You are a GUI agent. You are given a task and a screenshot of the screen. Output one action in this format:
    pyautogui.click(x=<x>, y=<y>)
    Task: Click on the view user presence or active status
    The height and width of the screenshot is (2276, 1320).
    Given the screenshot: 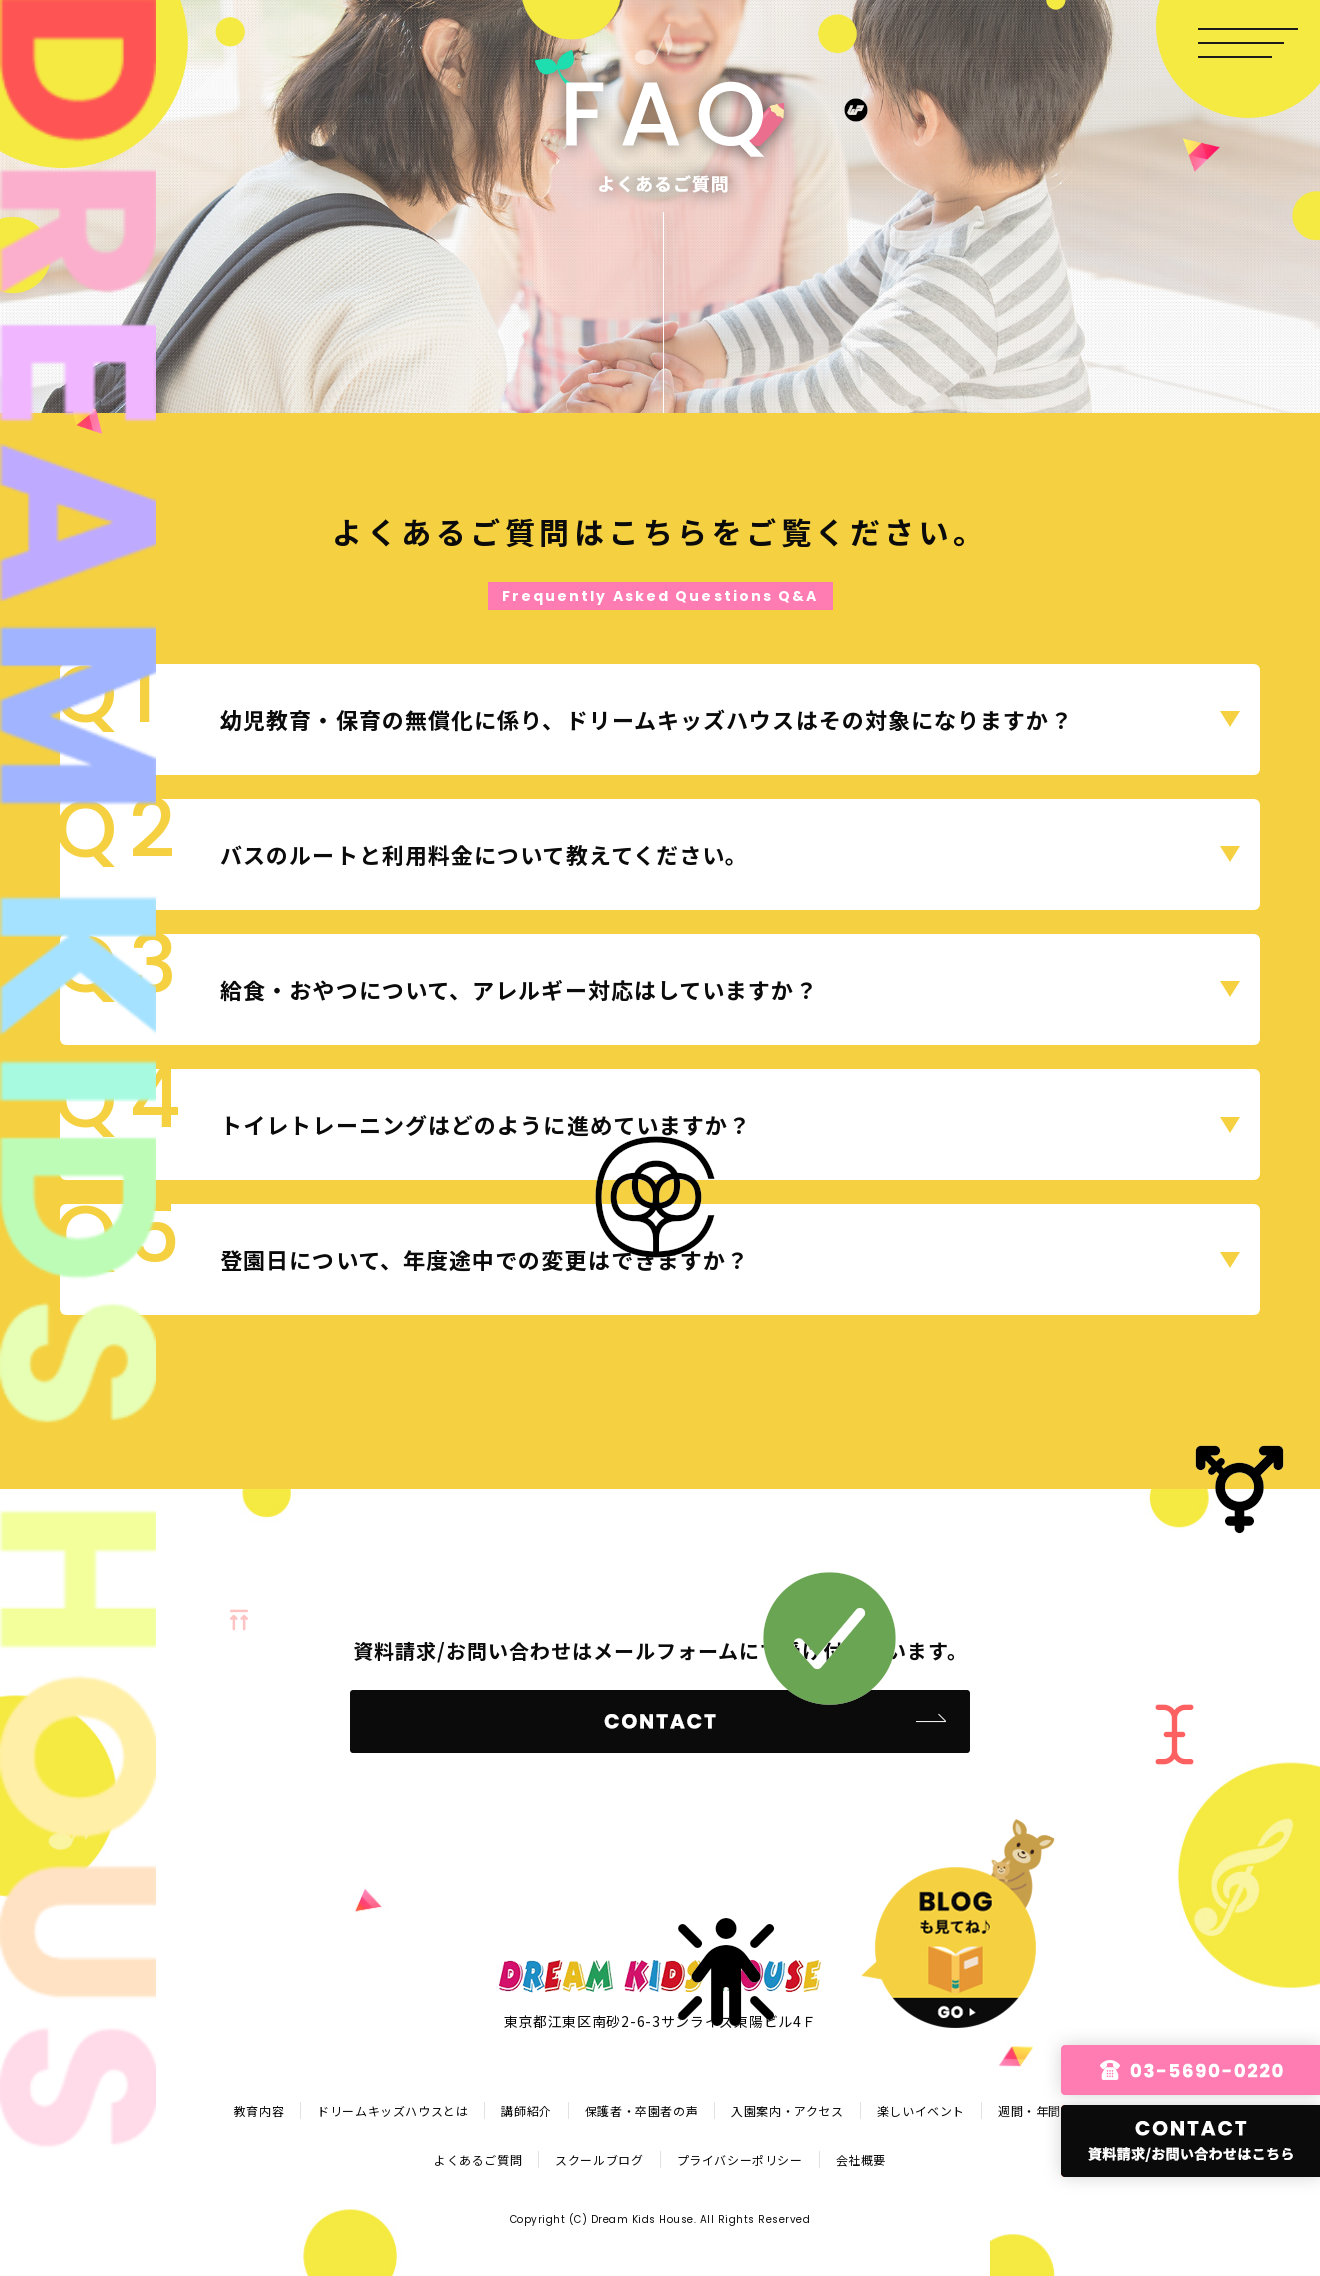 What is the action you would take?
    pyautogui.click(x=726, y=1972)
    